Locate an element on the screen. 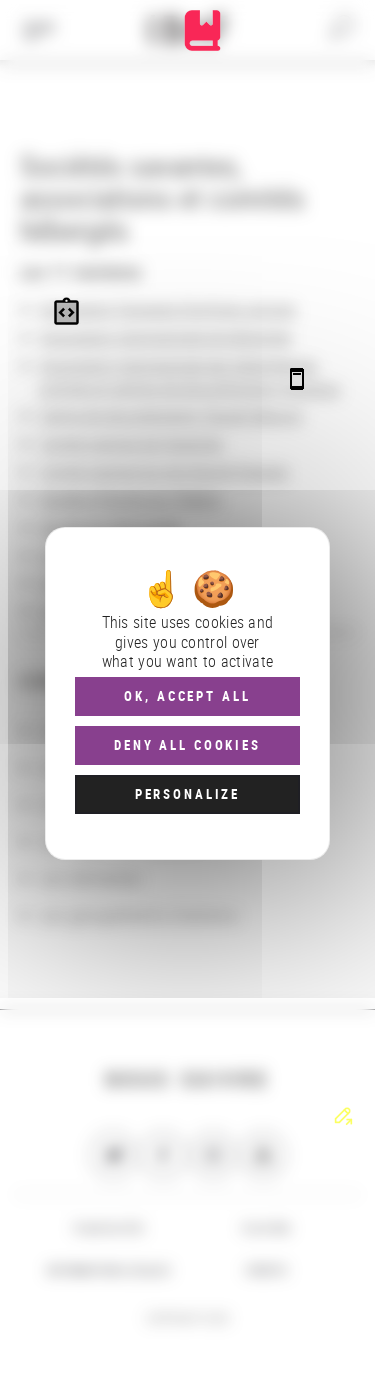 This screenshot has height=1387, width=375. manage mobile ad placements is located at coordinates (297, 379).